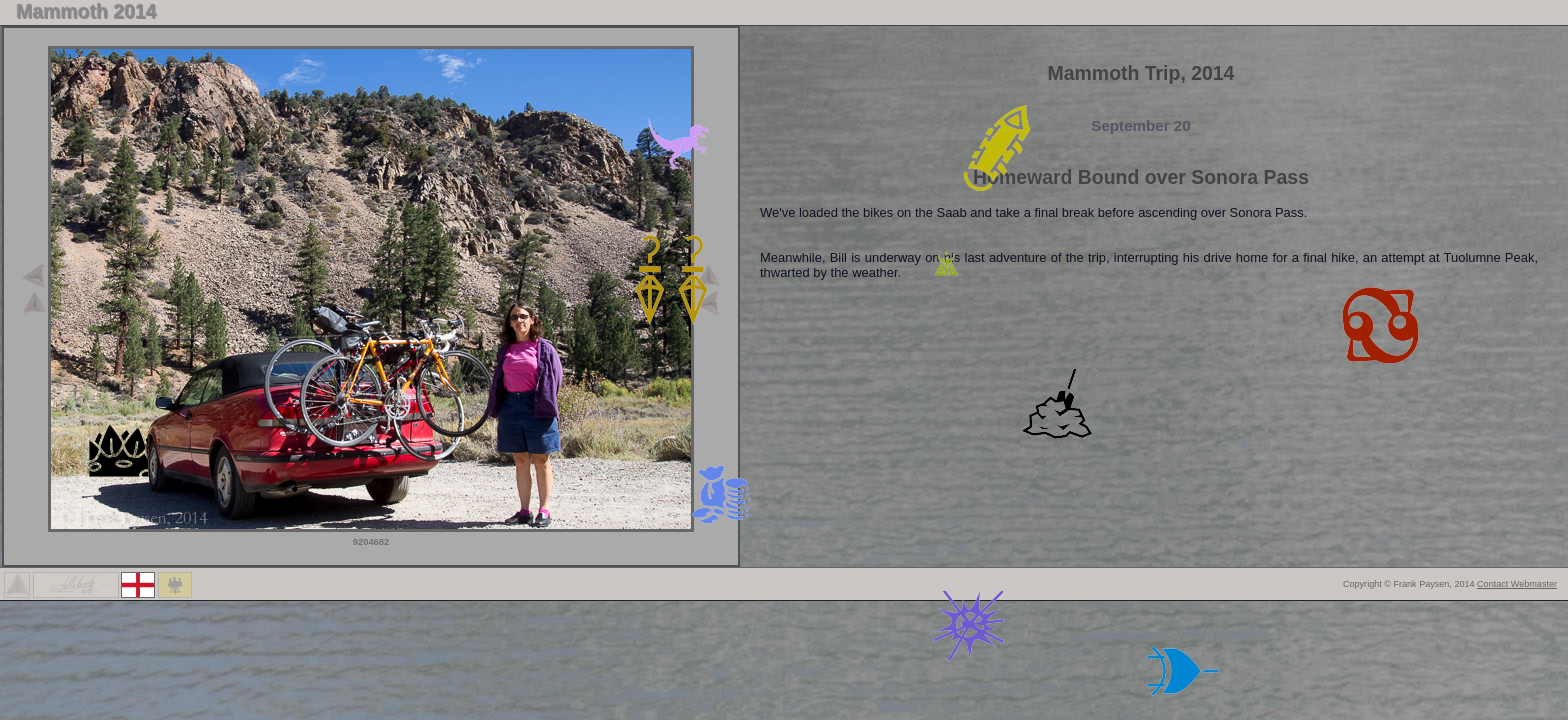 This screenshot has height=720, width=1568. Describe the element at coordinates (1183, 671) in the screenshot. I see `represents an XOR logic gate in a circuit diagram` at that location.